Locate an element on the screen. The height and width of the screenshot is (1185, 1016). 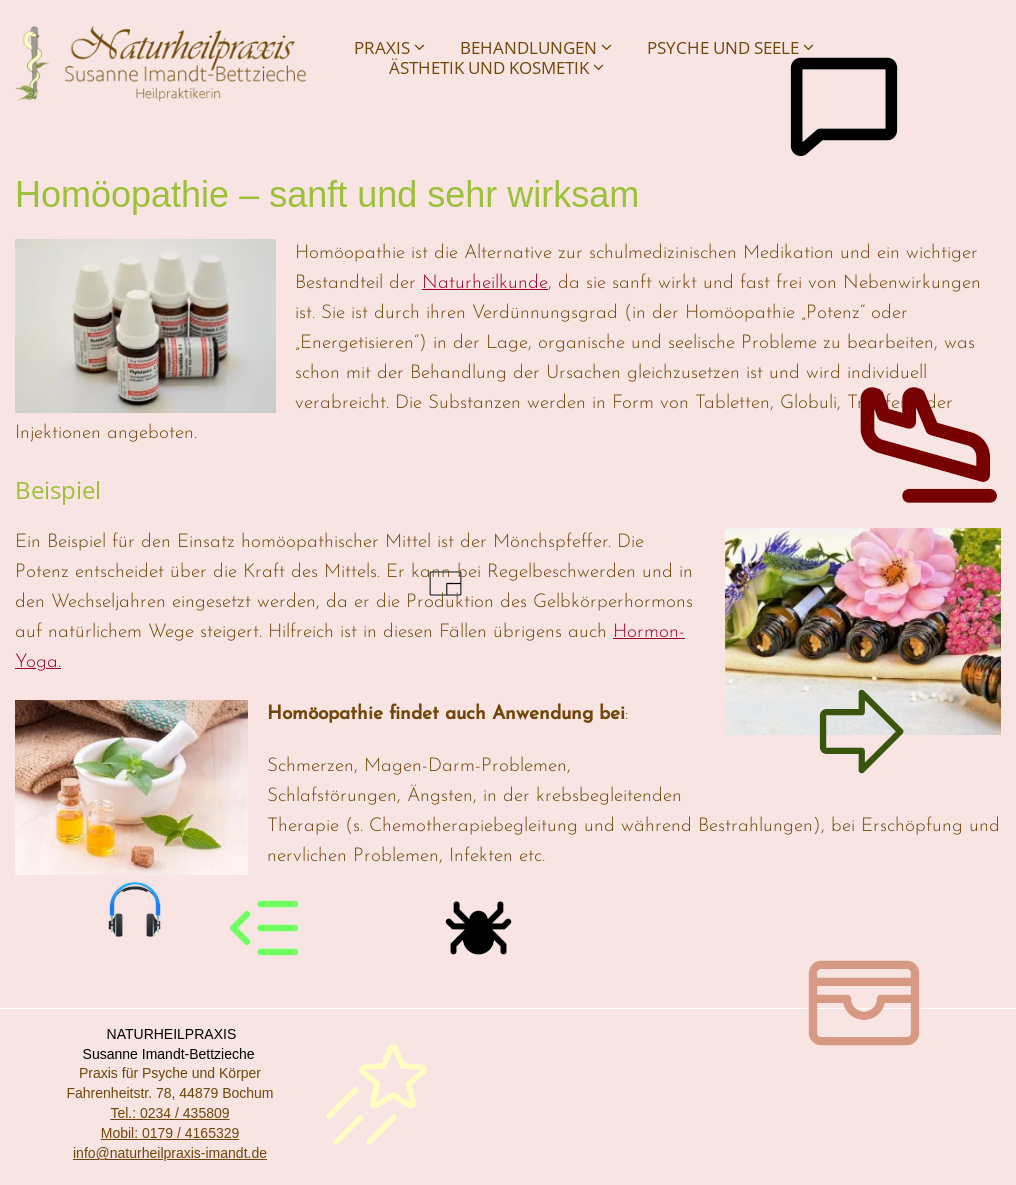
indicates flight arrival status is located at coordinates (923, 445).